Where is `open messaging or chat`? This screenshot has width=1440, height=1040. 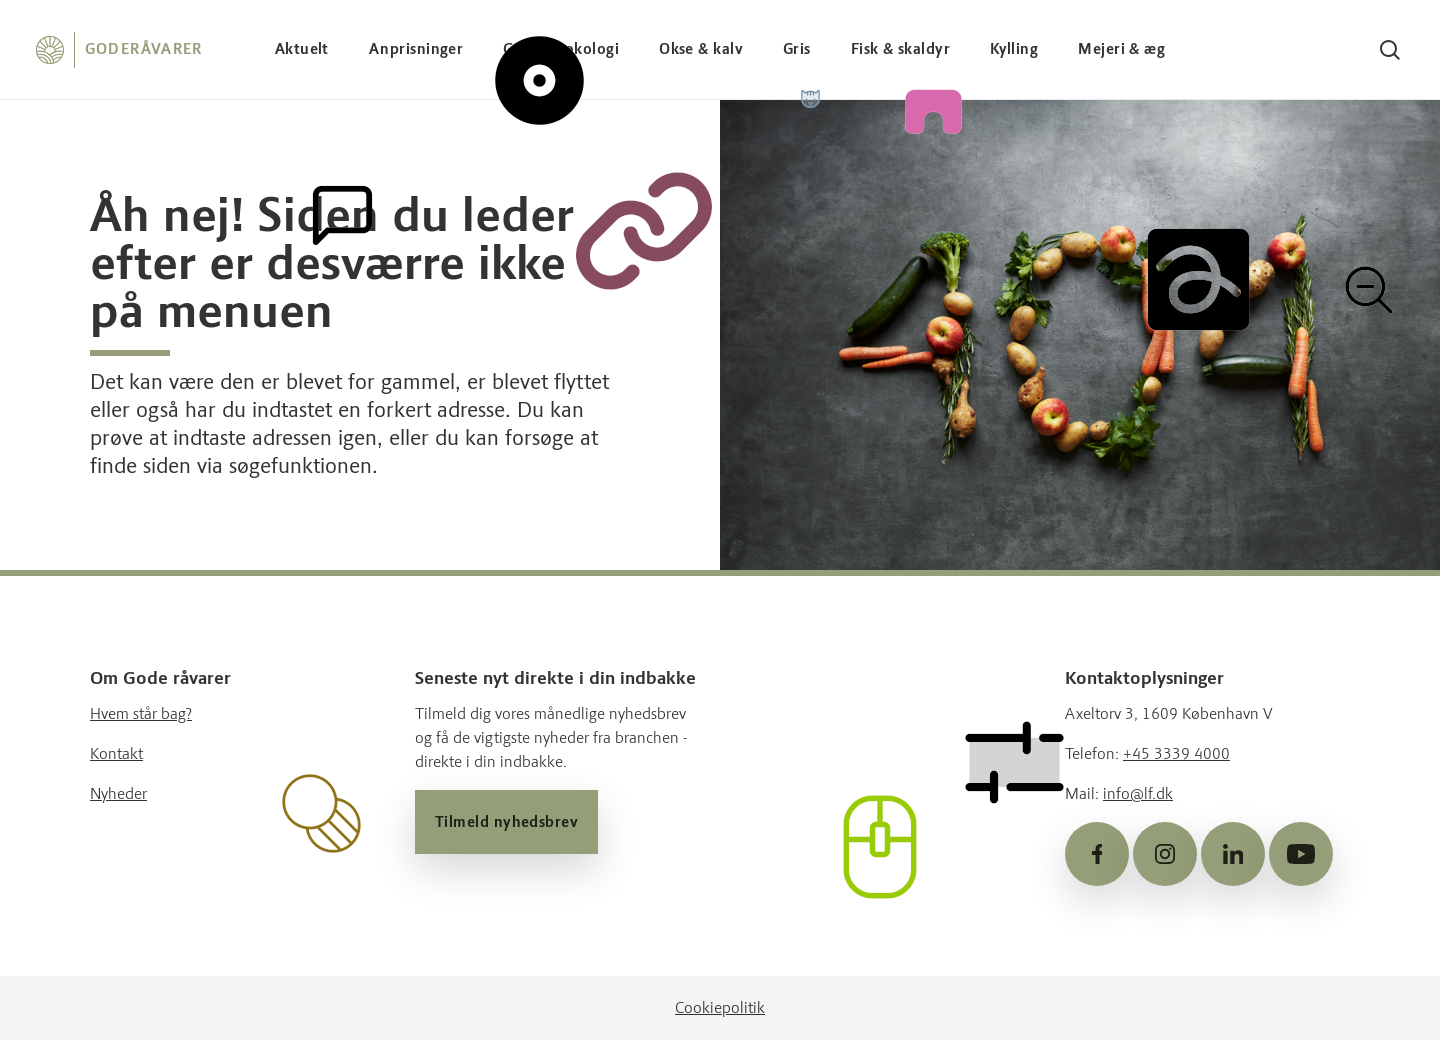
open messaging or chat is located at coordinates (342, 215).